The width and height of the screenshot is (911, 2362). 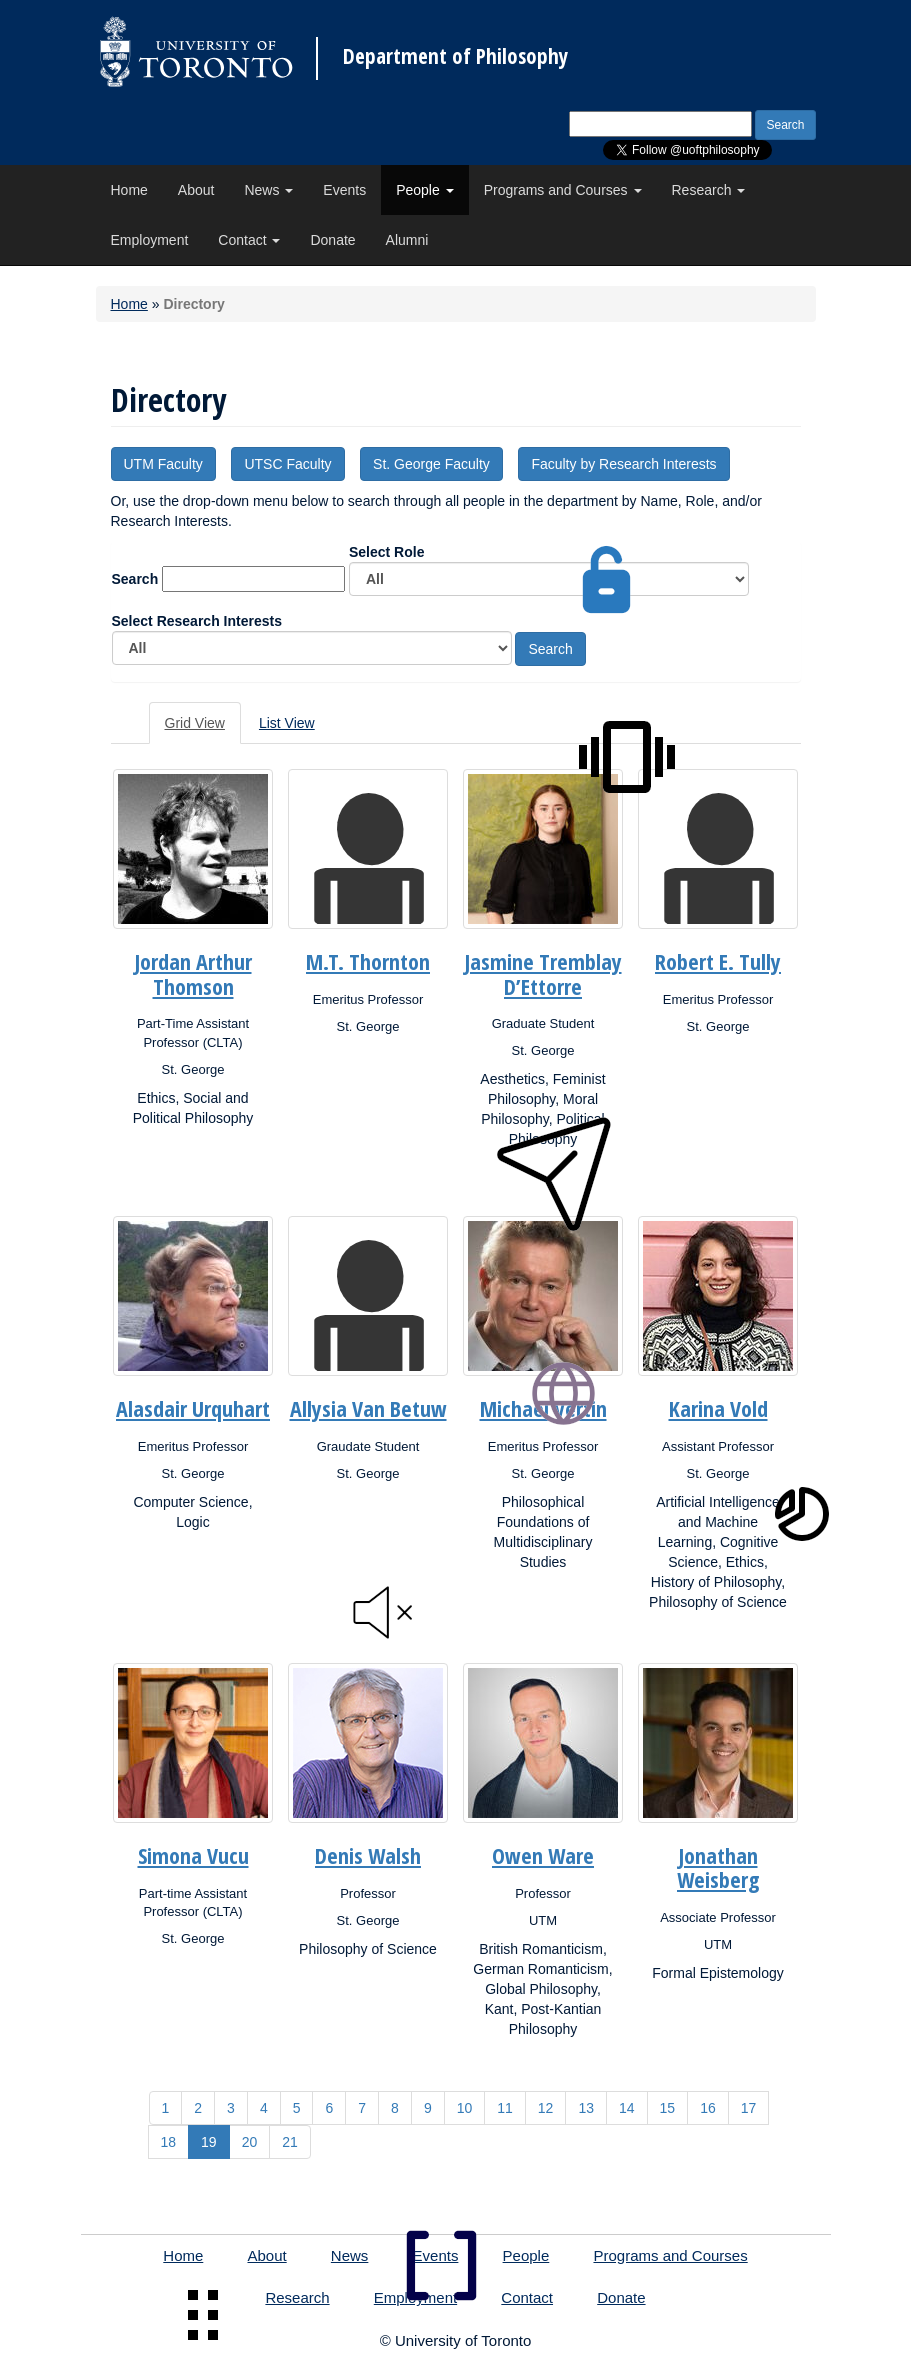 What do you see at coordinates (563, 1393) in the screenshot?
I see `access website or browse the internet` at bounding box center [563, 1393].